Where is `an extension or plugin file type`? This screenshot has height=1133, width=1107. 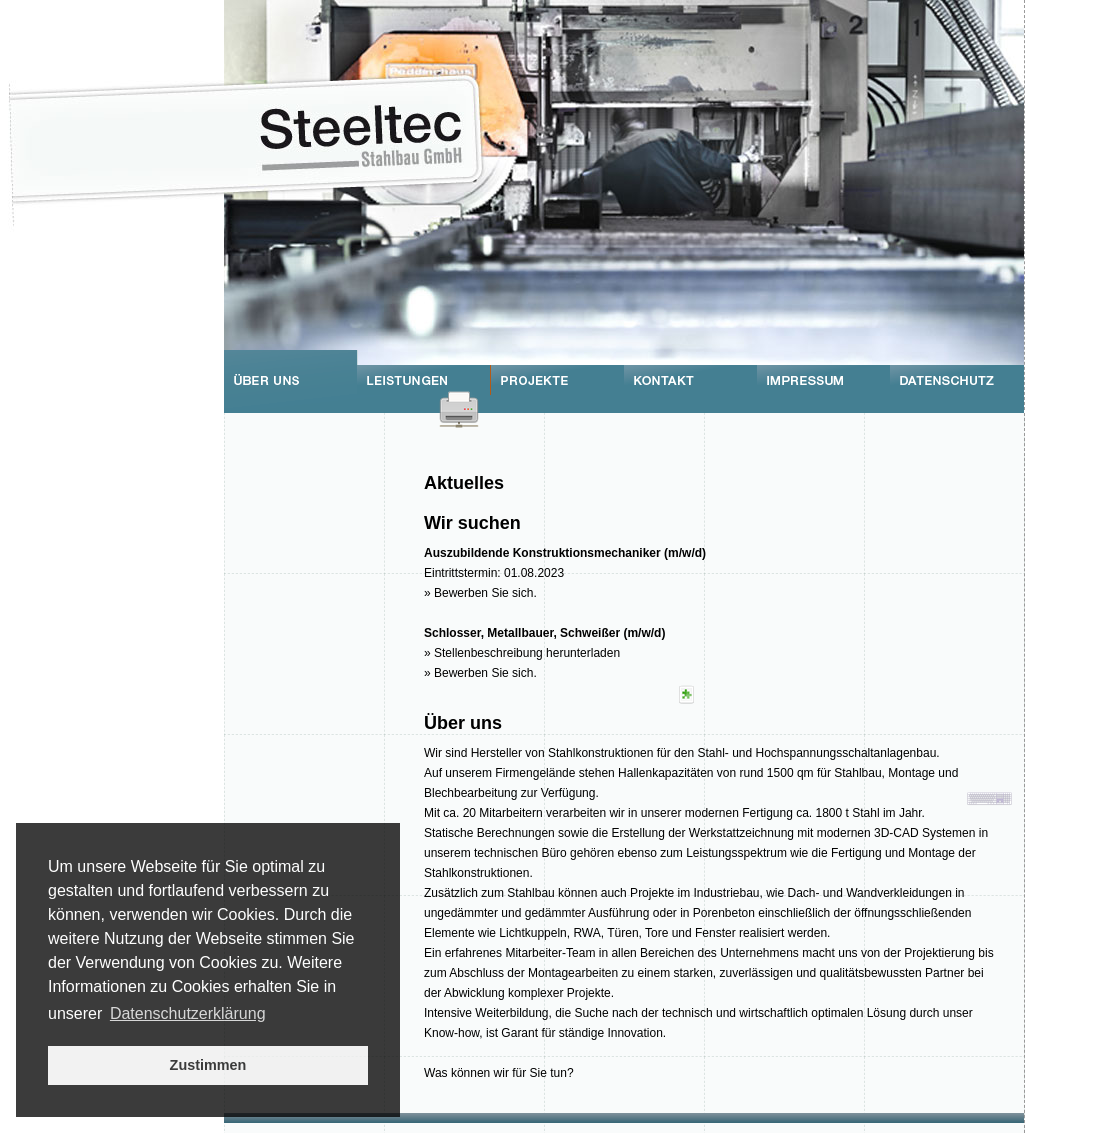
an extension or plugin file type is located at coordinates (686, 694).